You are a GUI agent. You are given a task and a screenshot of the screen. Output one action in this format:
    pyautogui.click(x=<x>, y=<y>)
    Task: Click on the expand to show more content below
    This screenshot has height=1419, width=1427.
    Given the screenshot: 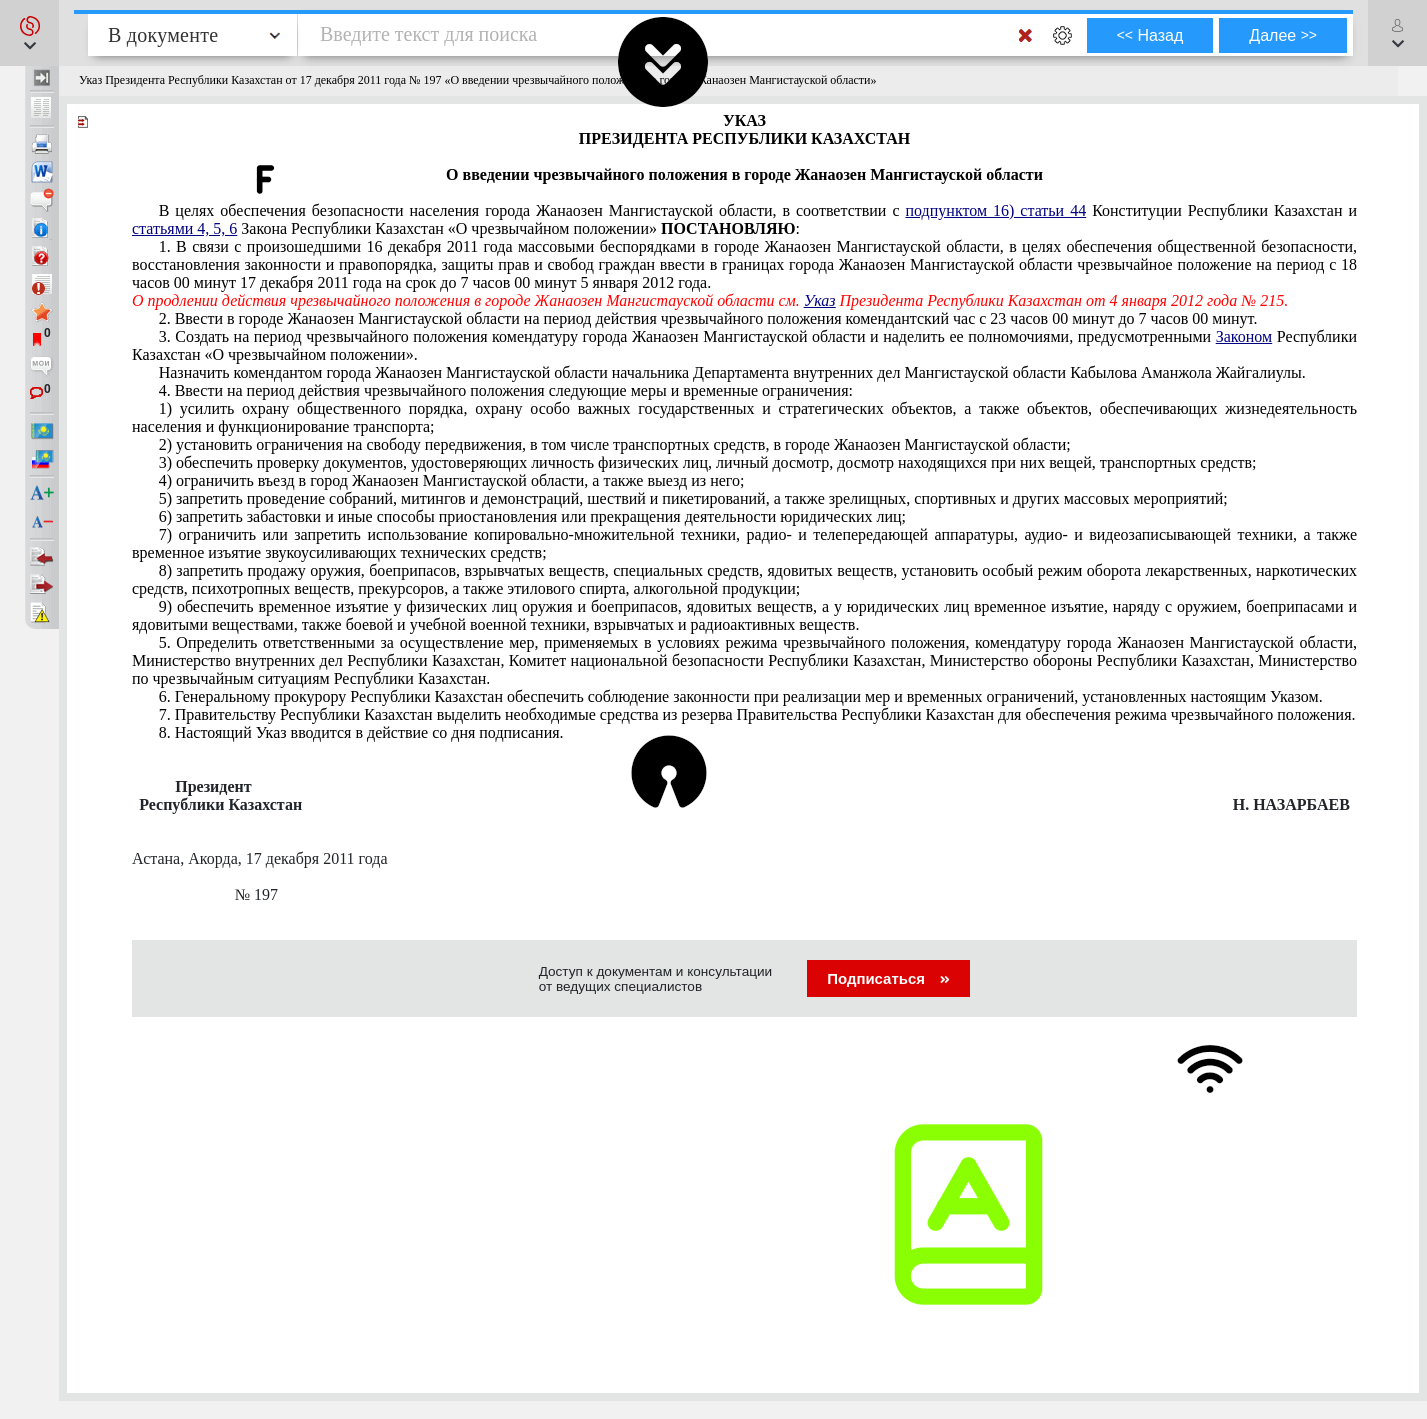 What is the action you would take?
    pyautogui.click(x=663, y=62)
    